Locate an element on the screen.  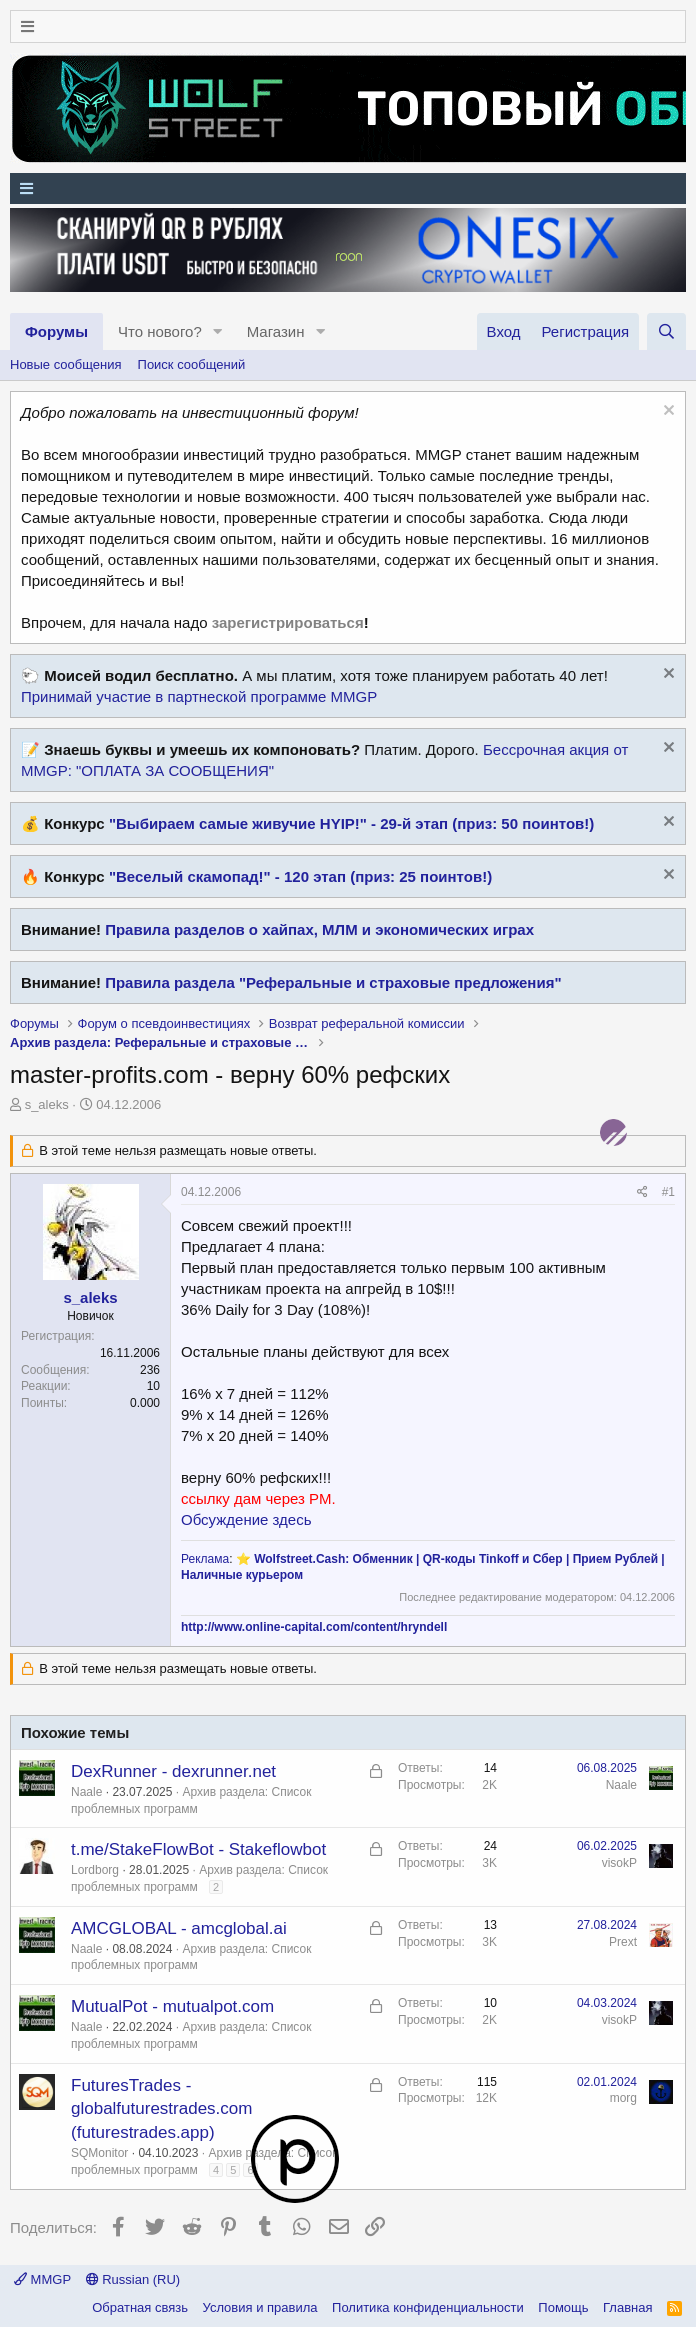
planet logo is located at coordinates (295, 2159).